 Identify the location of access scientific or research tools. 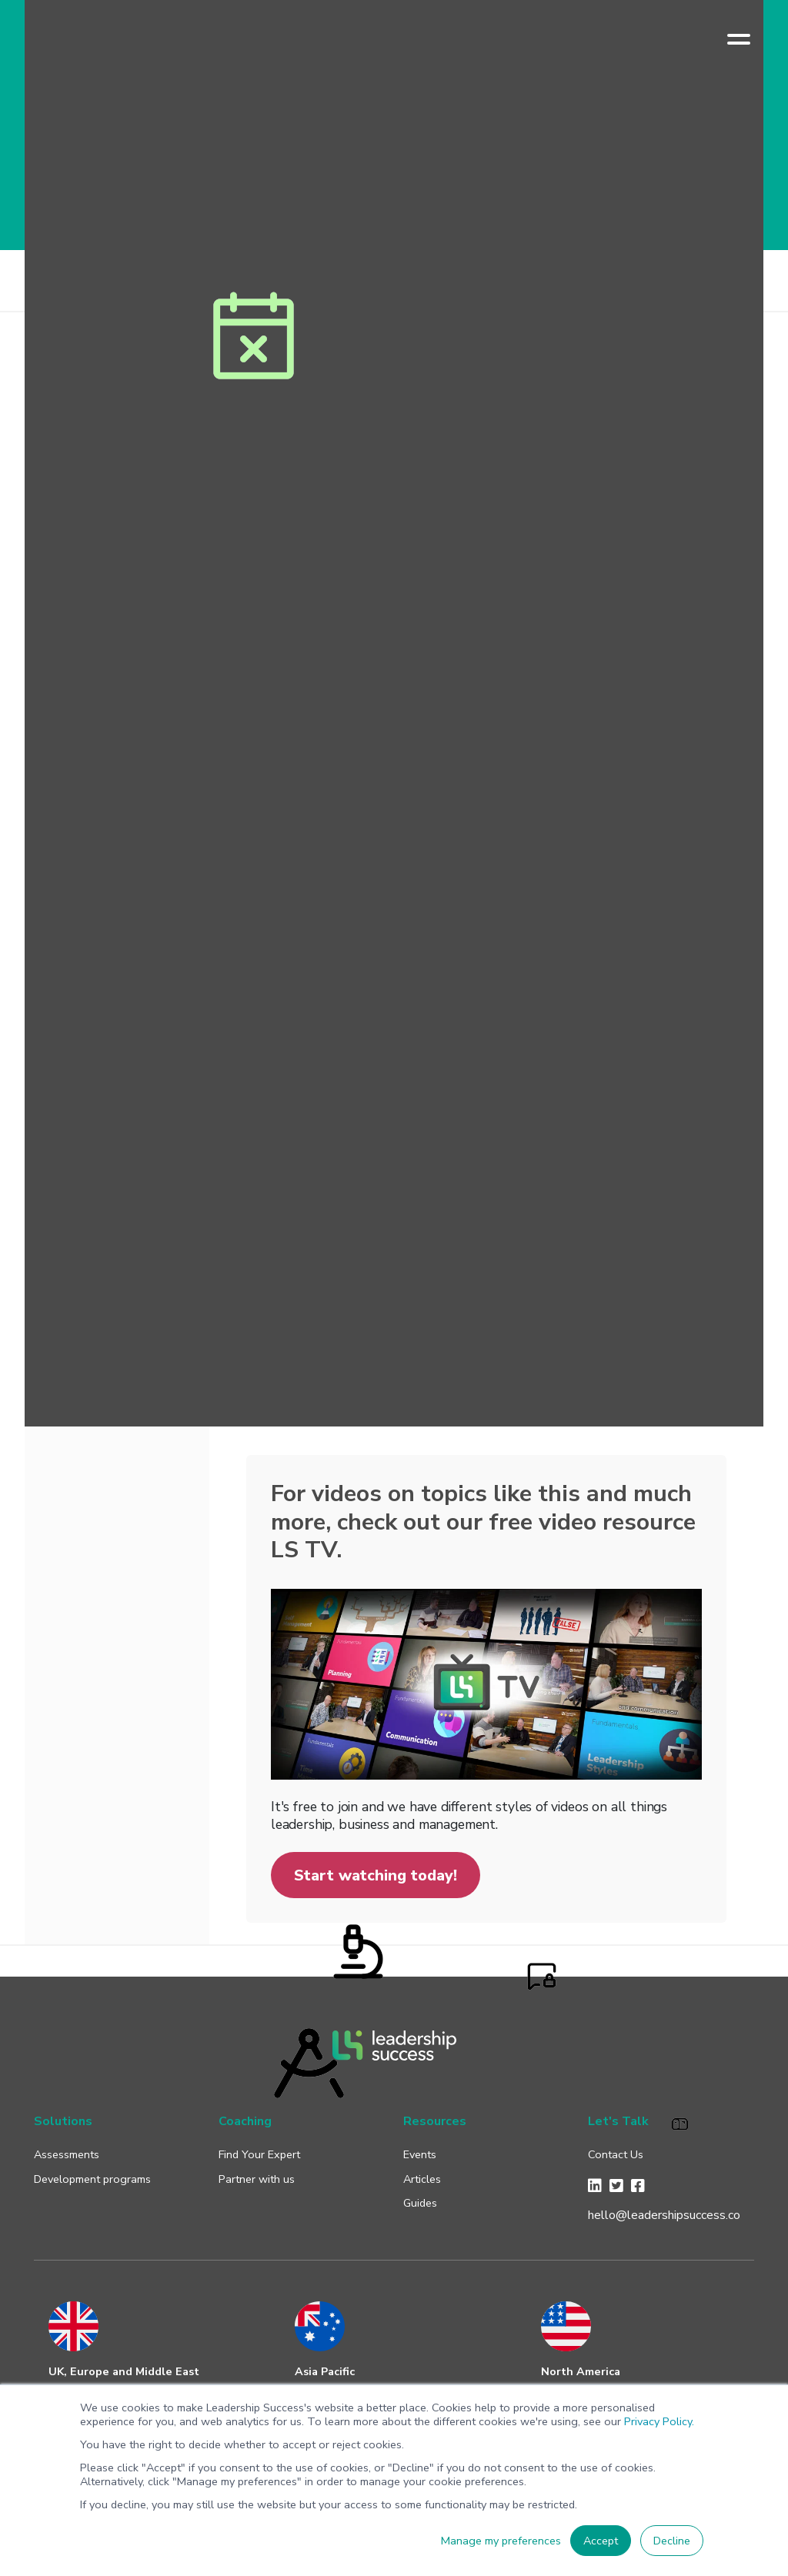
(358, 1951).